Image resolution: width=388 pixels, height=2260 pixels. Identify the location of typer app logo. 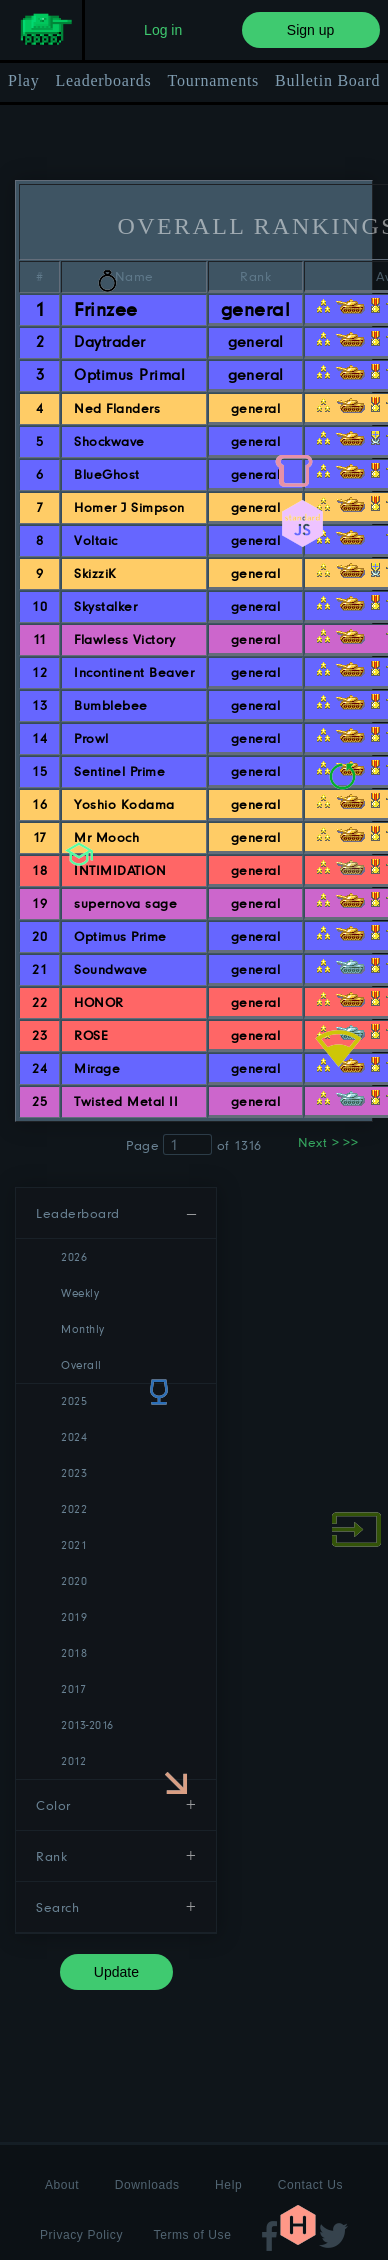
(356, 1529).